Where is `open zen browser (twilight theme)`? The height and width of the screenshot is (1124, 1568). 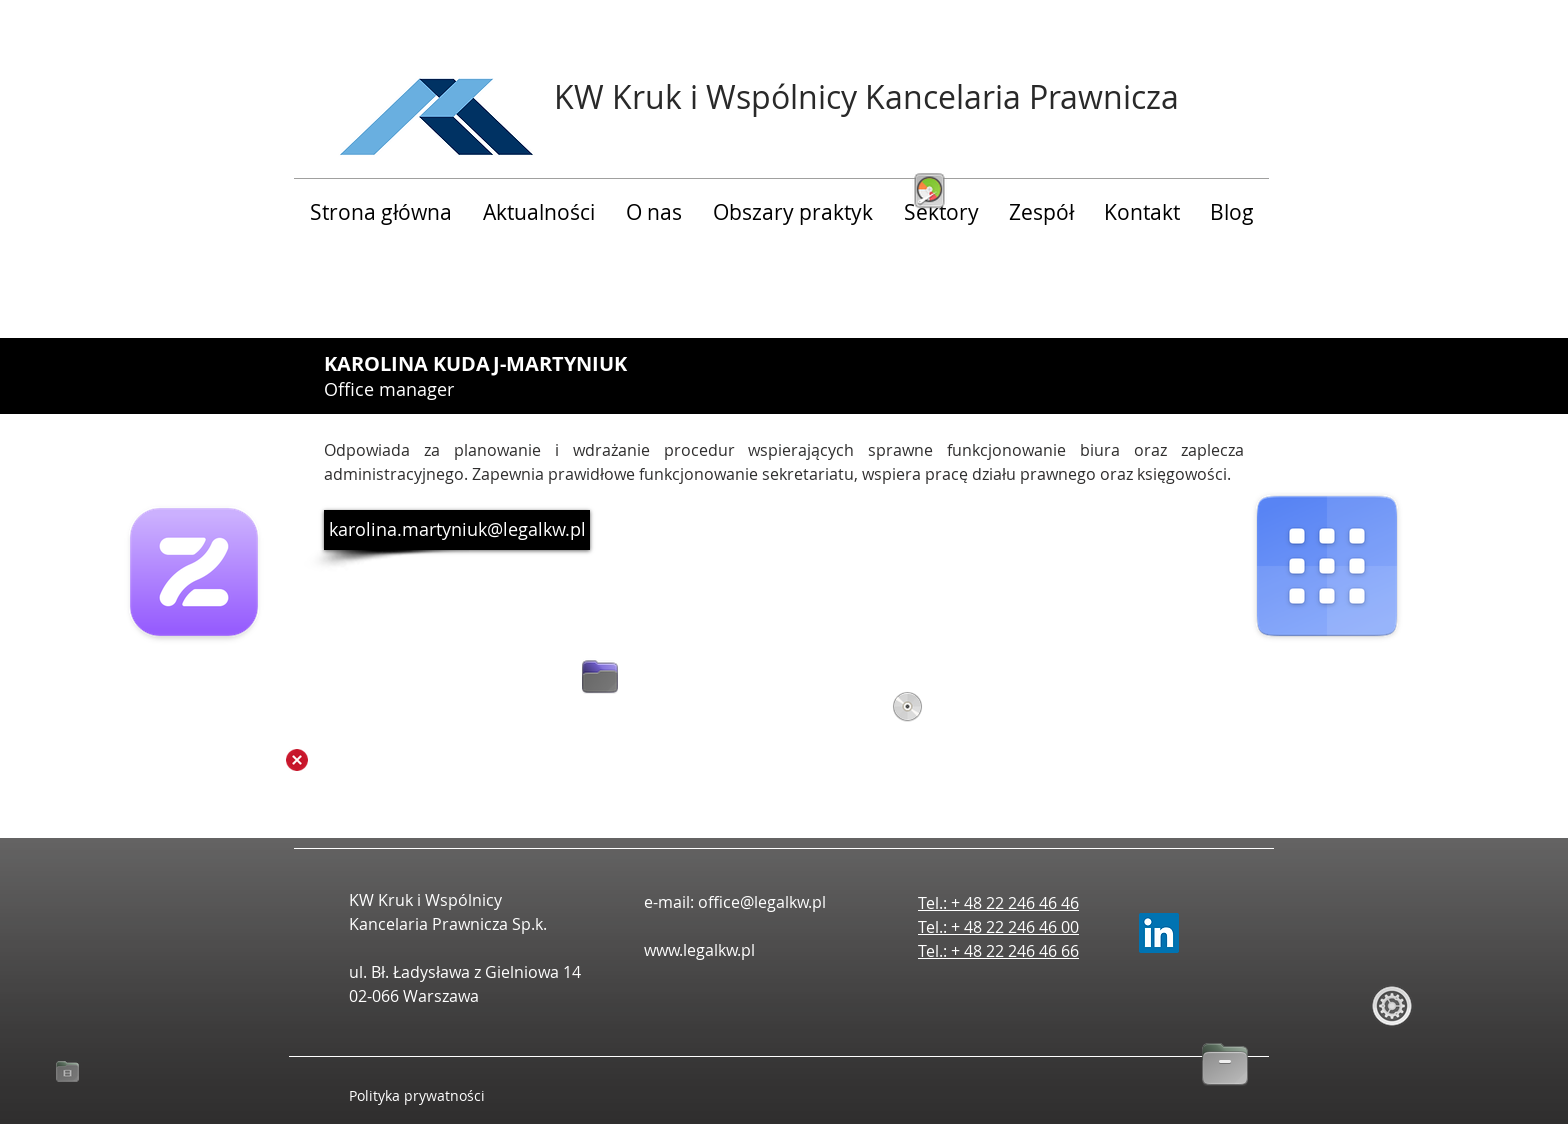 open zen browser (twilight theme) is located at coordinates (194, 572).